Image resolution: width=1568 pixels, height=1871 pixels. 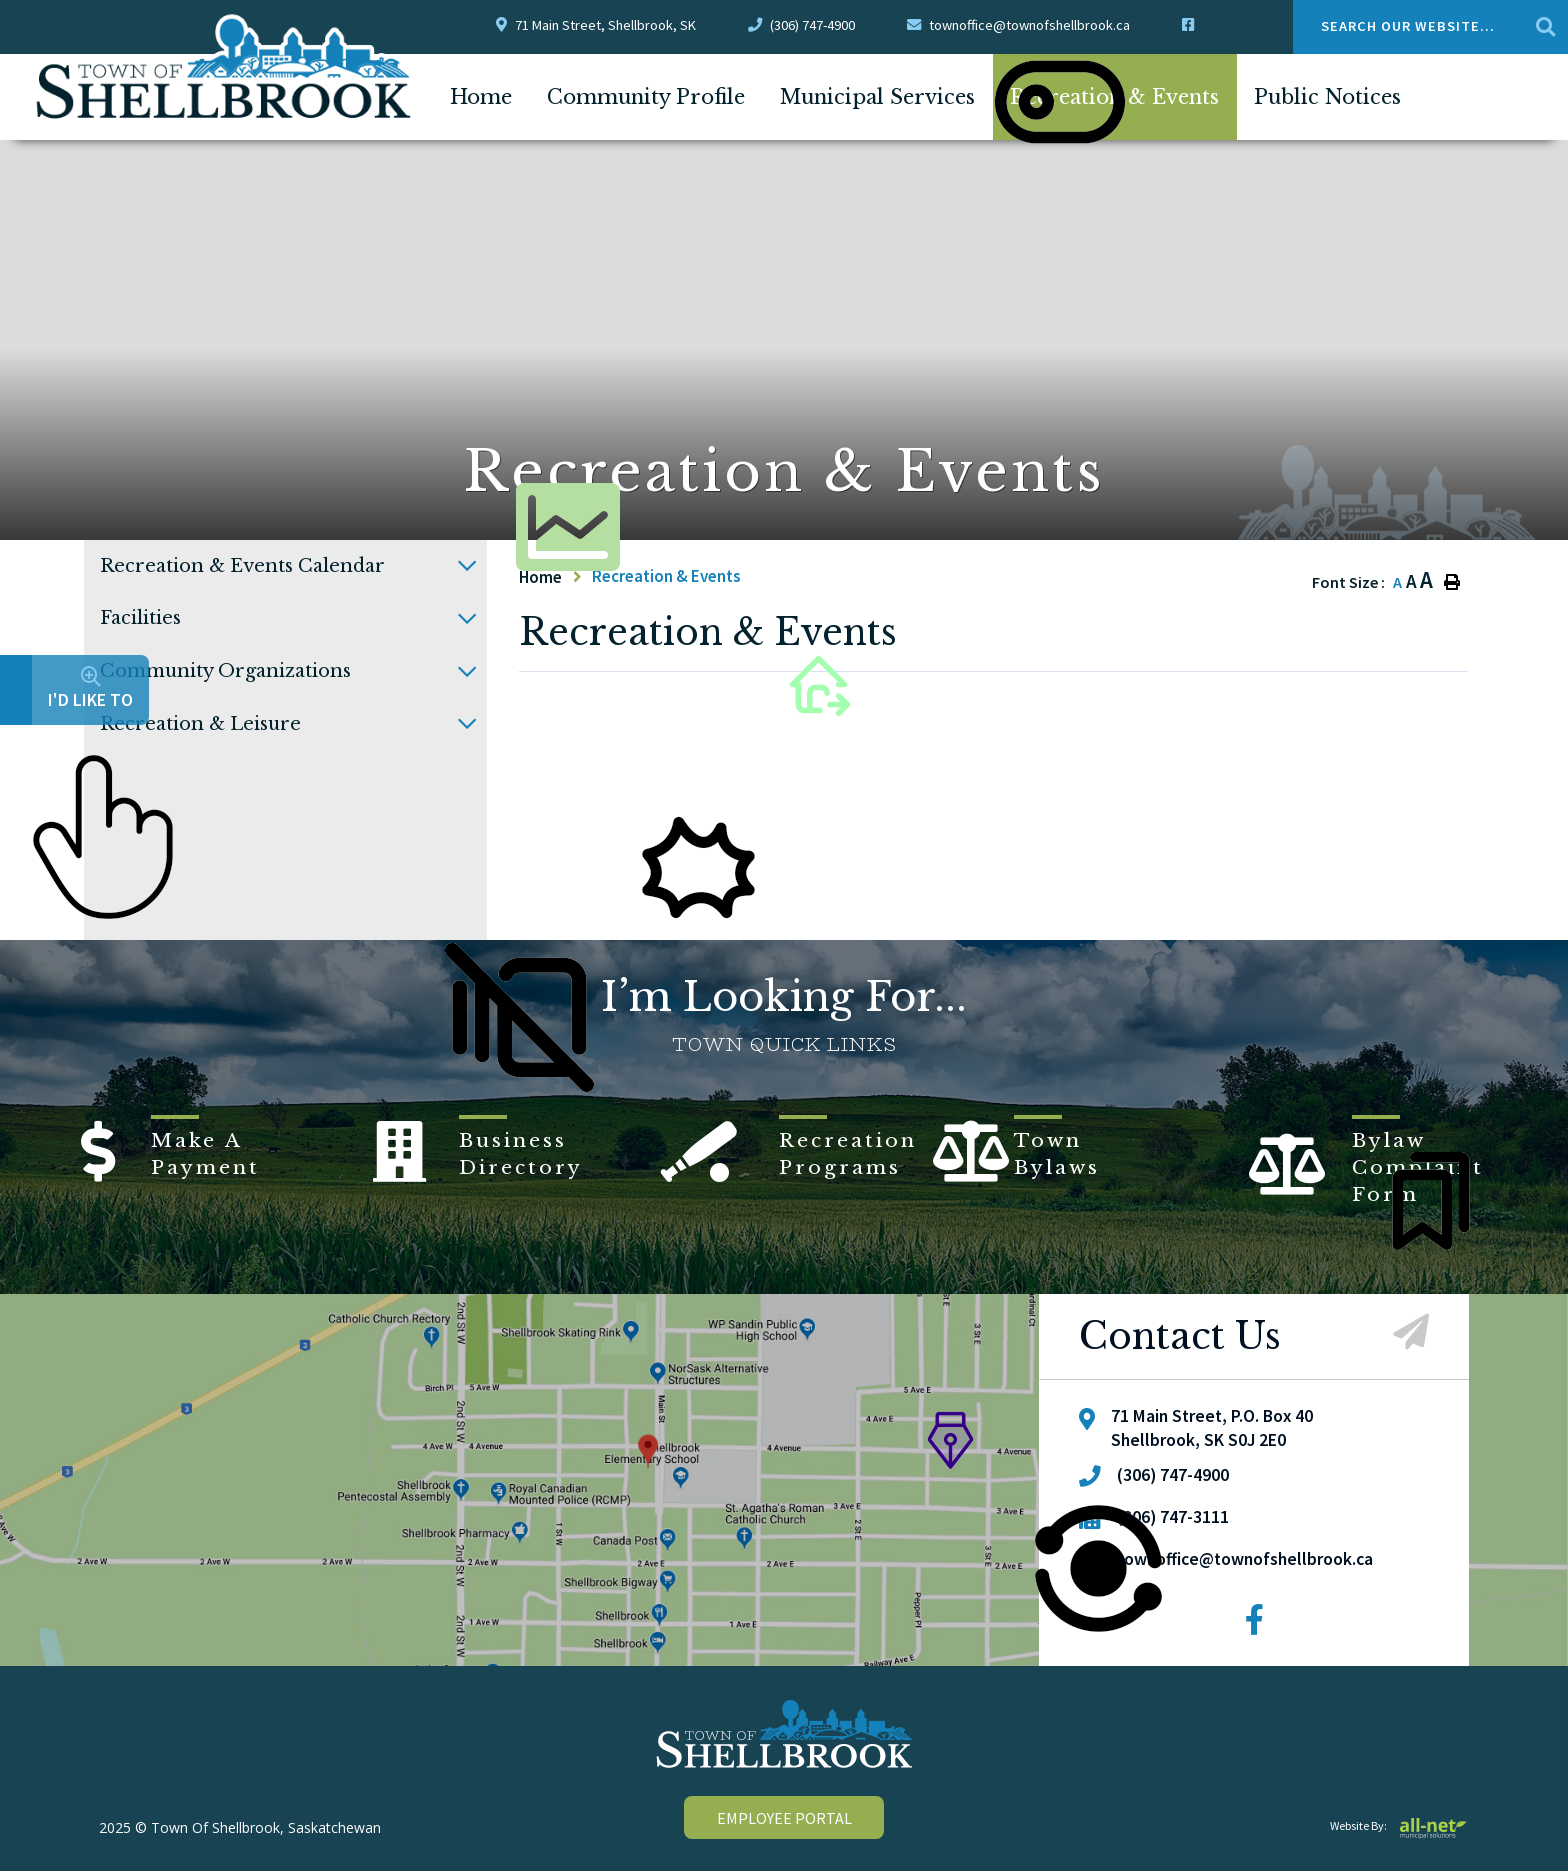 I want to click on tap or click to select an item, so click(x=103, y=837).